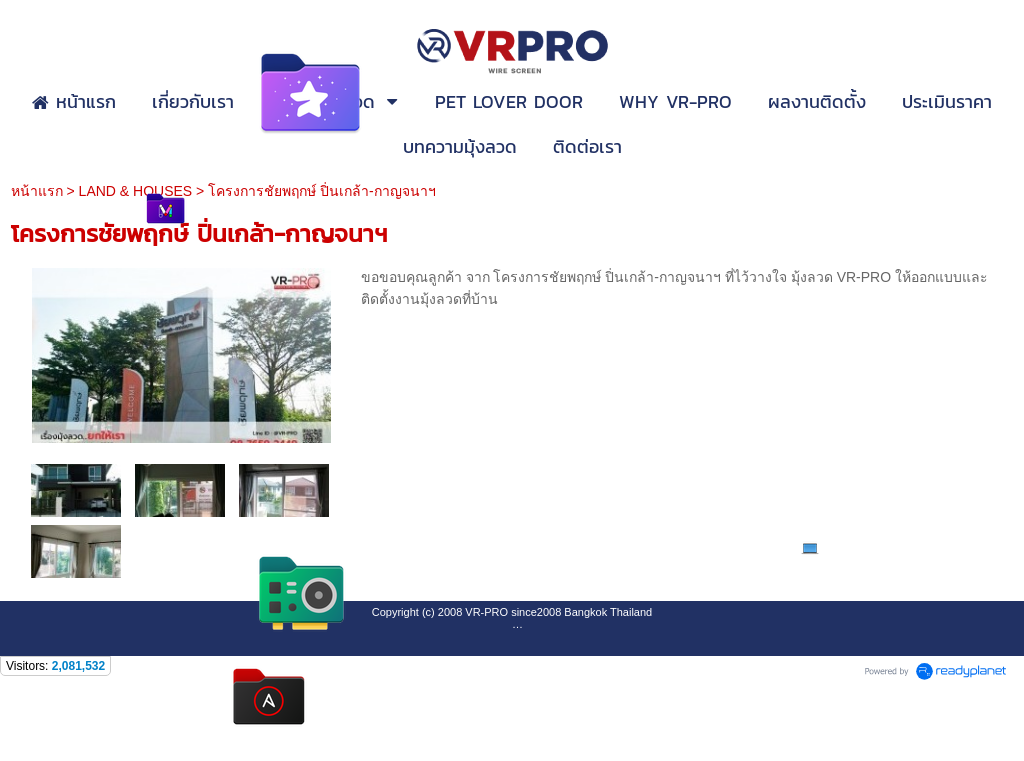 The image size is (1024, 761). I want to click on open telegram premium files folder, so click(310, 95).